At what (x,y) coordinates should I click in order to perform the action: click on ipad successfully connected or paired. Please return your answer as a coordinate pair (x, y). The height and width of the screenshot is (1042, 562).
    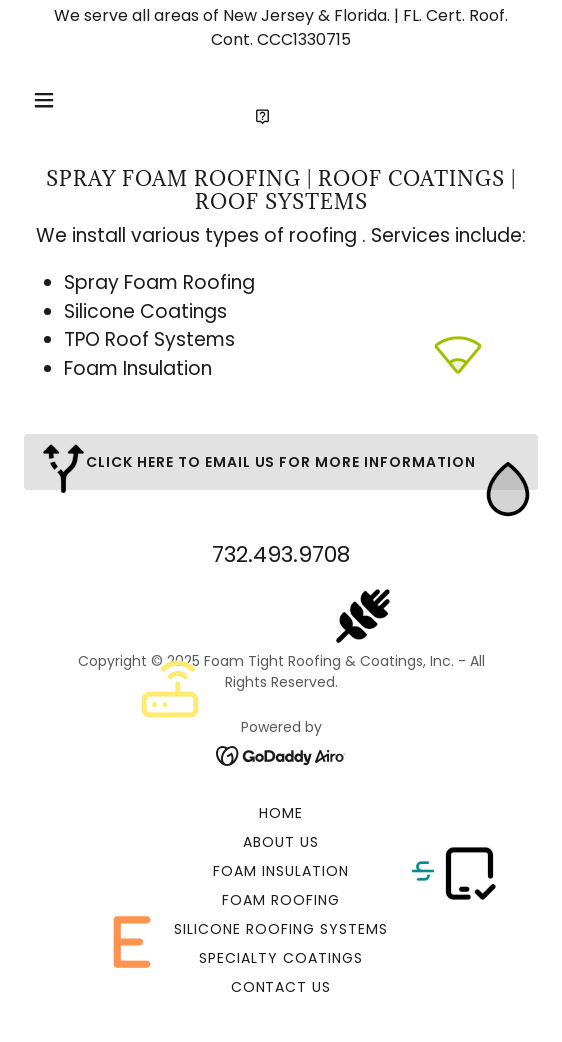
    Looking at the image, I should click on (469, 873).